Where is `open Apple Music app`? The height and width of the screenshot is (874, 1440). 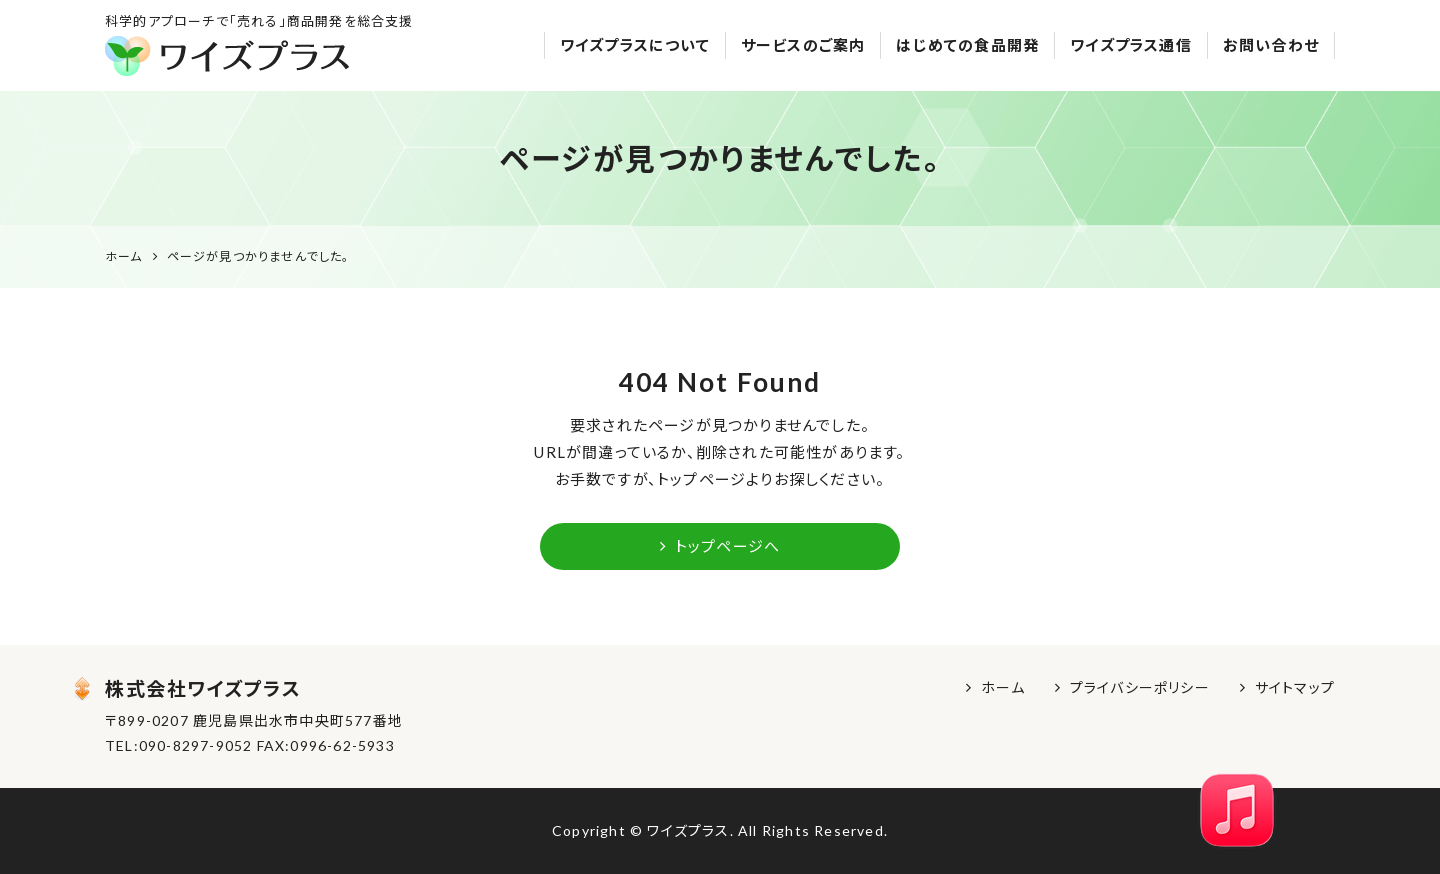
open Apple Music app is located at coordinates (1237, 810).